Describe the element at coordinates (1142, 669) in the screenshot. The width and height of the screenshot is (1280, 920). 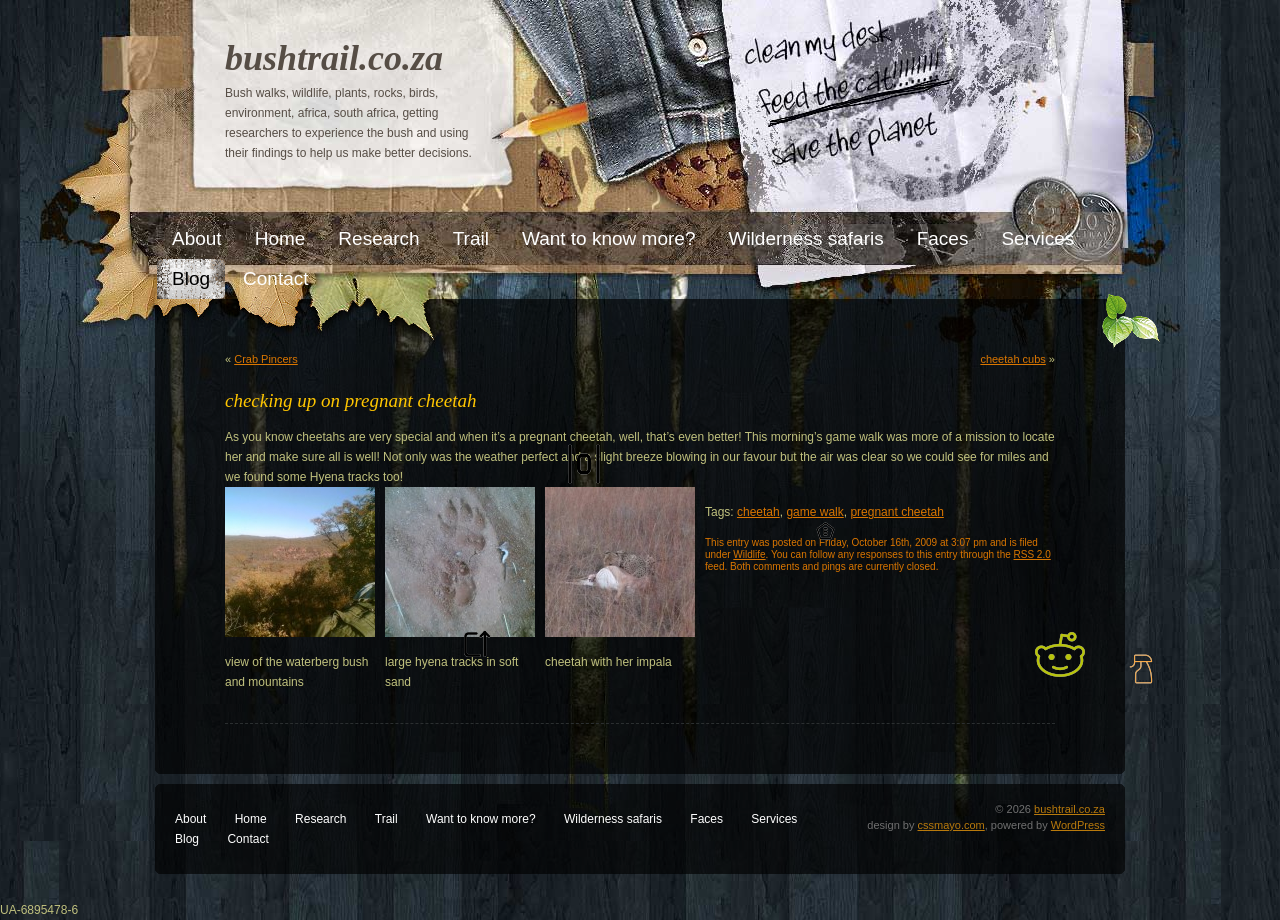
I see `access cleaning or household supplies` at that location.